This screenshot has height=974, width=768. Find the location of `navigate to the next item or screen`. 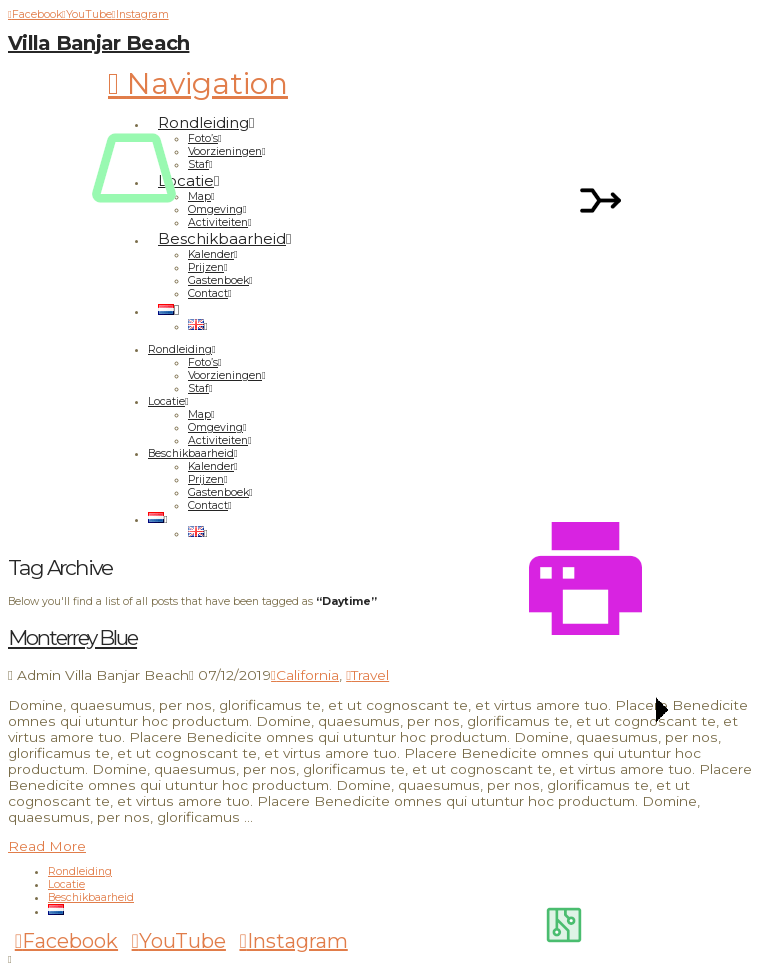

navigate to the next item or screen is located at coordinates (661, 710).